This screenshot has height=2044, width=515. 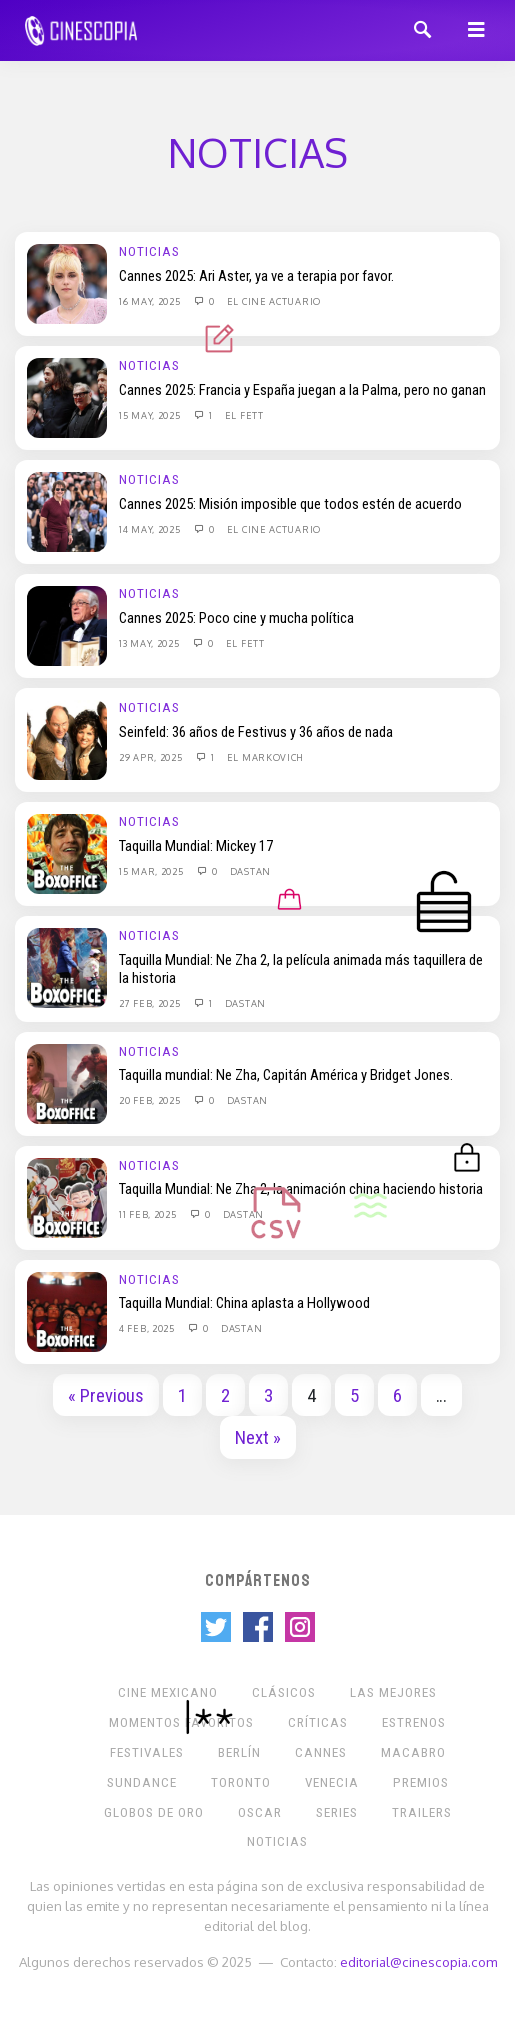 I want to click on open or view a CSV file, so click(x=277, y=1215).